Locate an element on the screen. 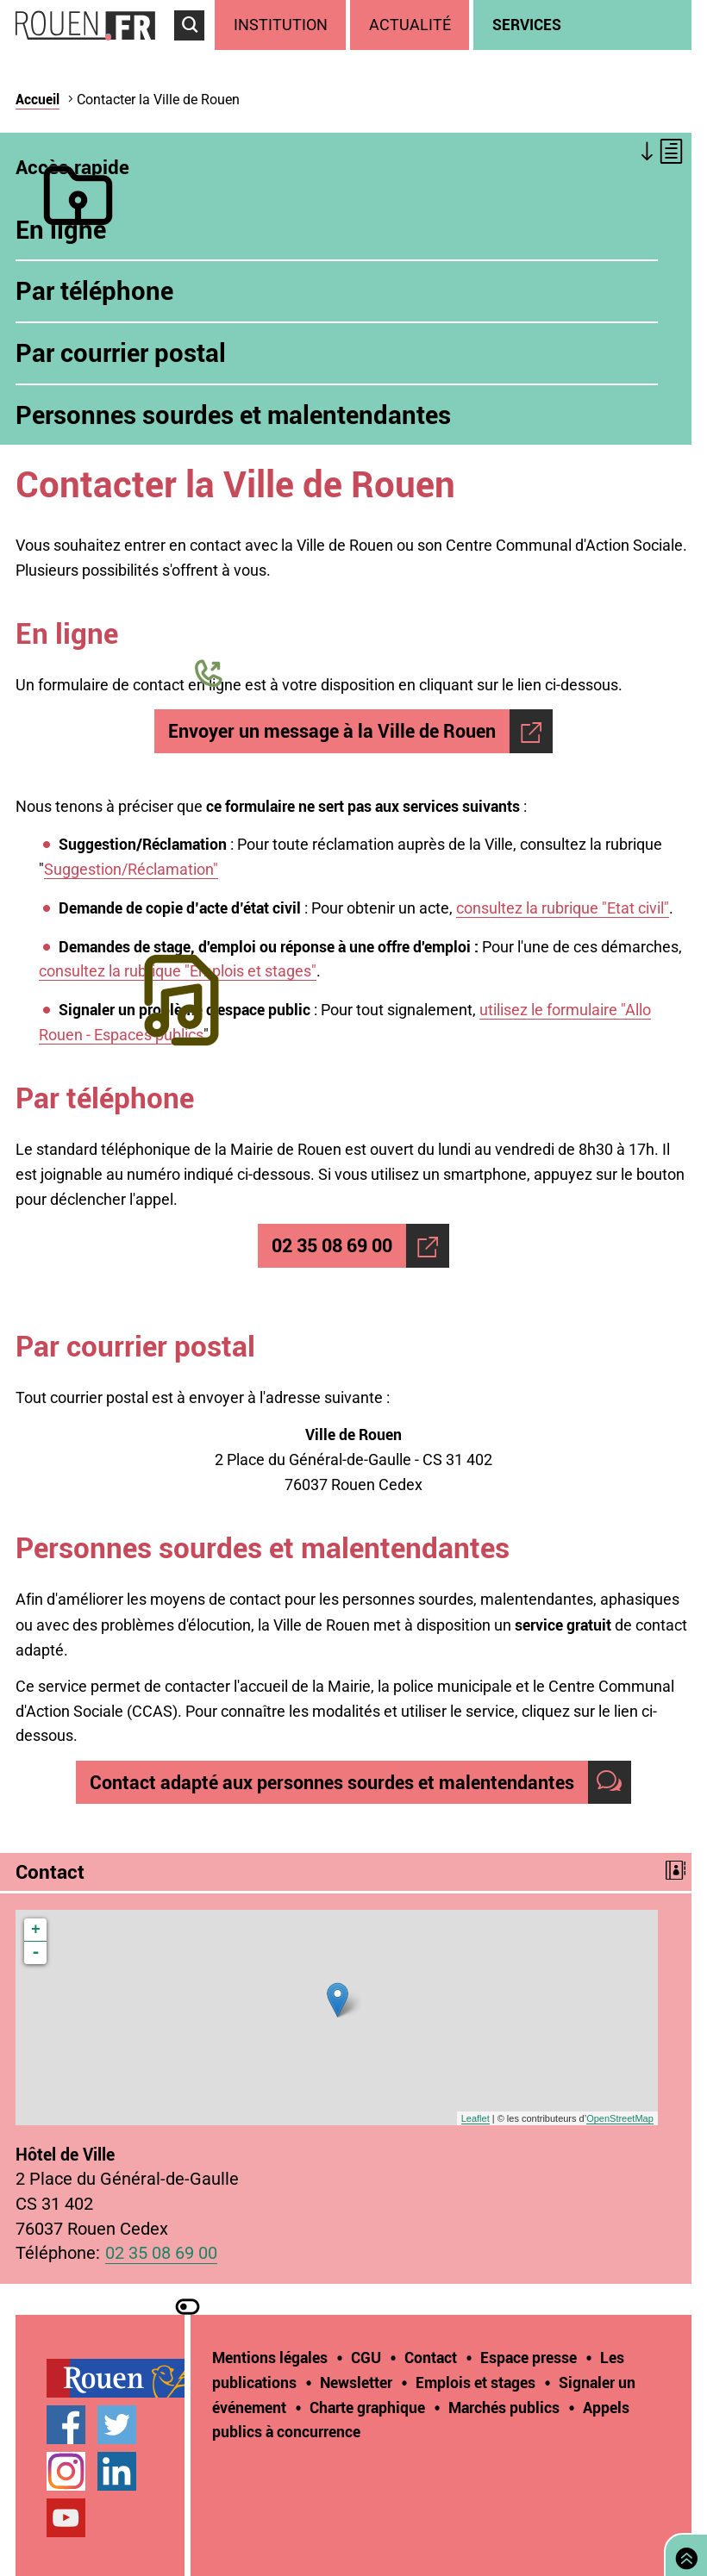 This screenshot has width=707, height=2576. make an outgoing call is located at coordinates (209, 672).